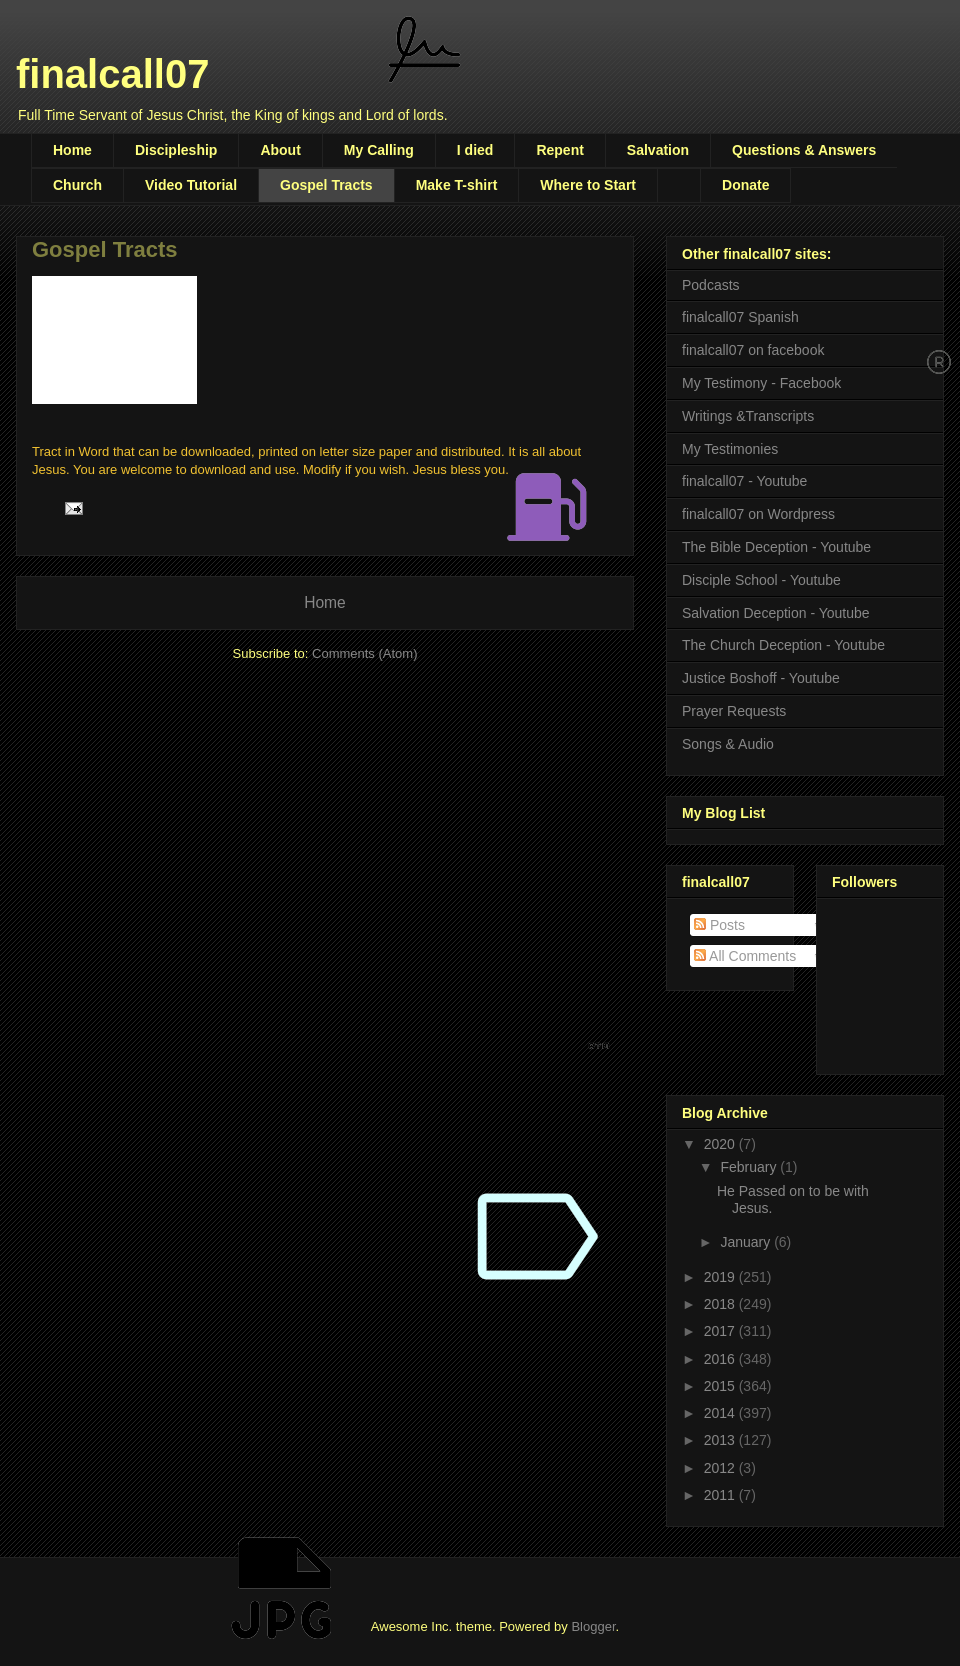 The image size is (960, 1666). Describe the element at coordinates (533, 1236) in the screenshot. I see `add a tag or label to an item` at that location.